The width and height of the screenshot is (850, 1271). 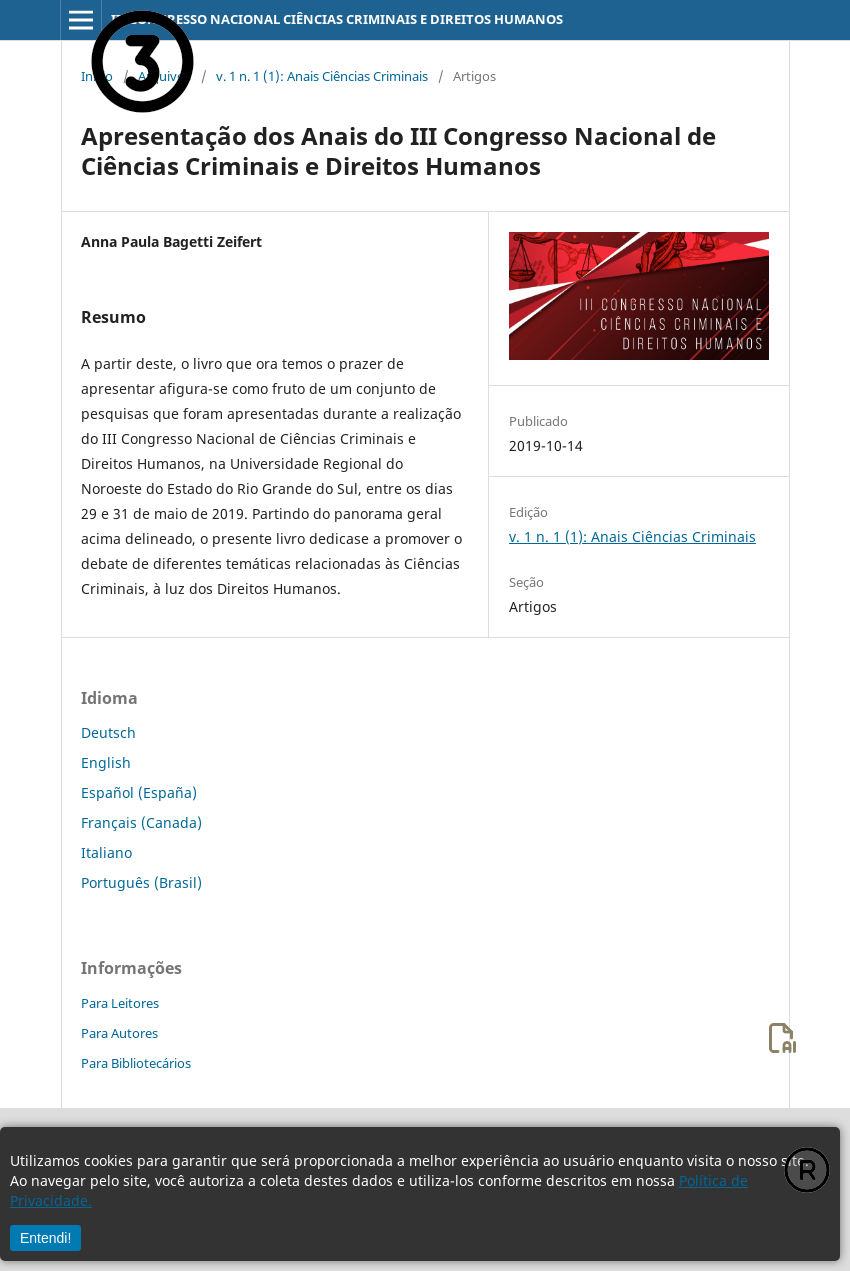 What do you see at coordinates (781, 1038) in the screenshot?
I see `open an AI-generated document` at bounding box center [781, 1038].